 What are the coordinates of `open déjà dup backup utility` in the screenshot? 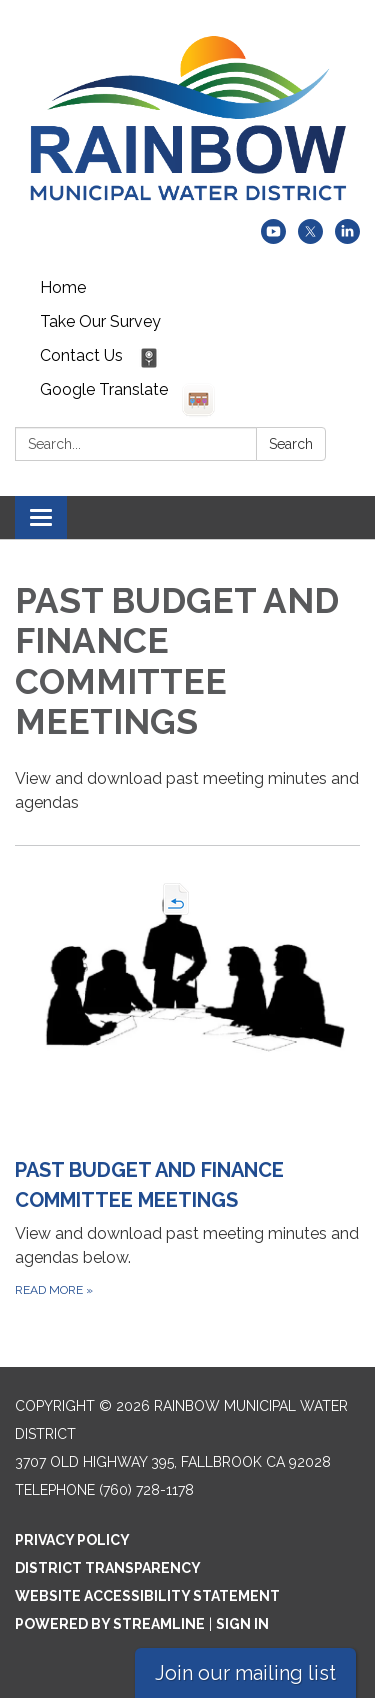 It's located at (149, 358).